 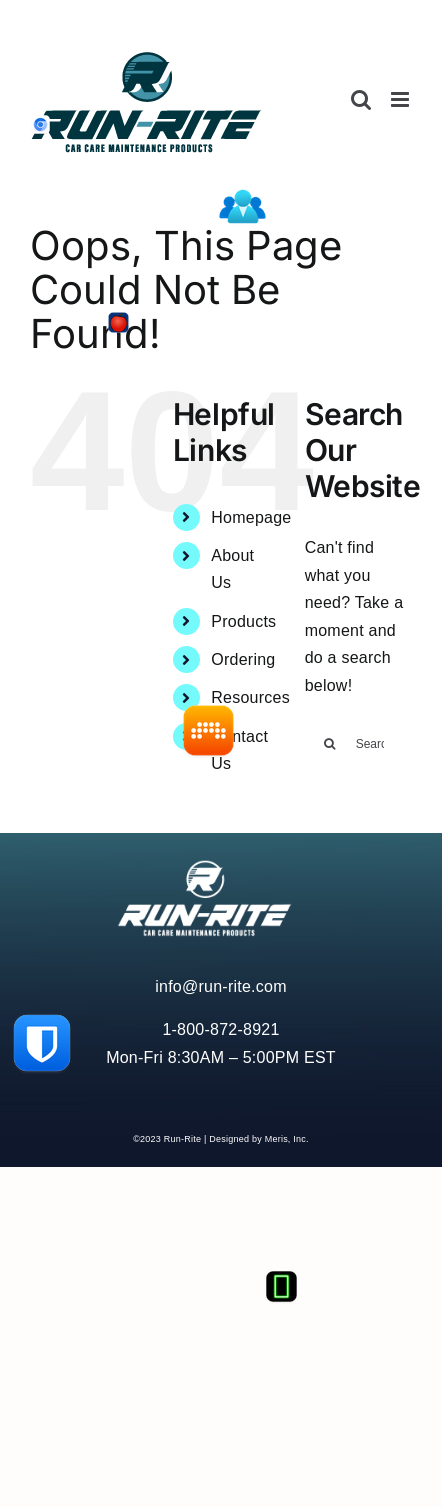 What do you see at coordinates (208, 730) in the screenshot?
I see `open bitwig studio music production software` at bounding box center [208, 730].